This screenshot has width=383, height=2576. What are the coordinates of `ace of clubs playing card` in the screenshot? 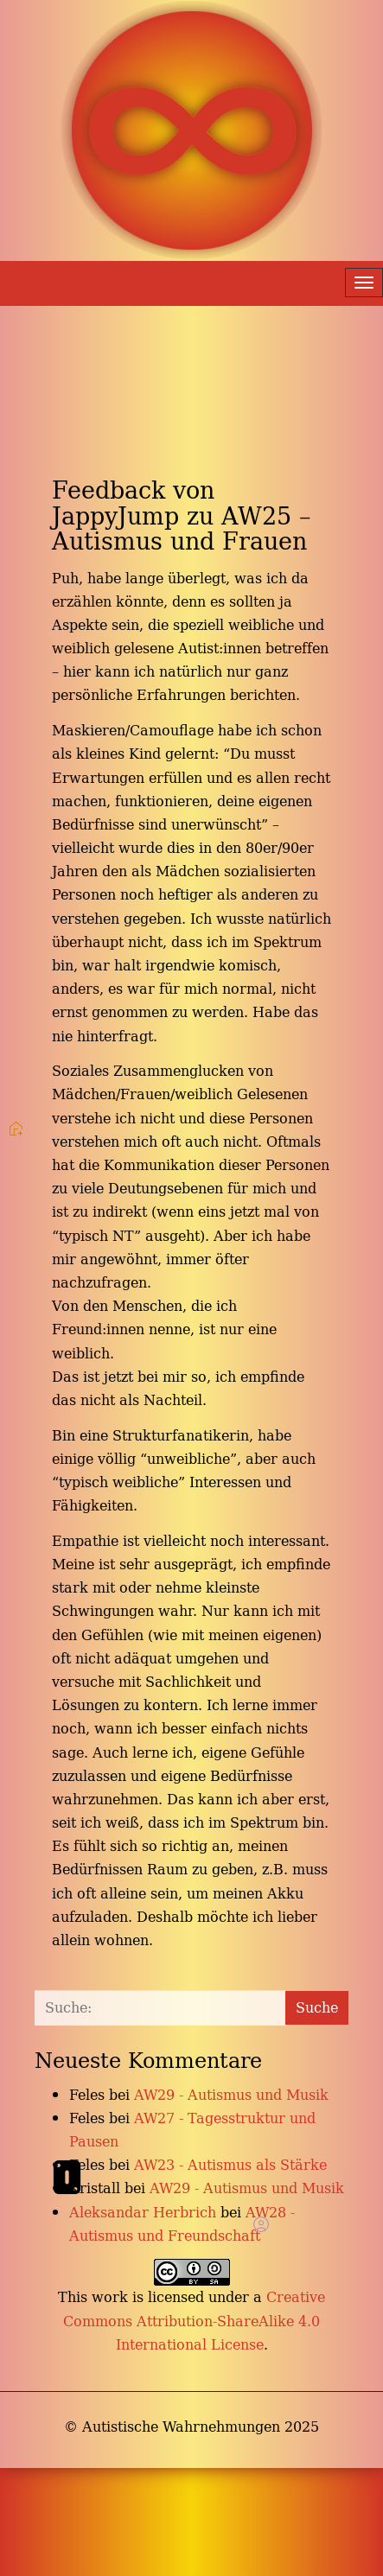 It's located at (67, 2177).